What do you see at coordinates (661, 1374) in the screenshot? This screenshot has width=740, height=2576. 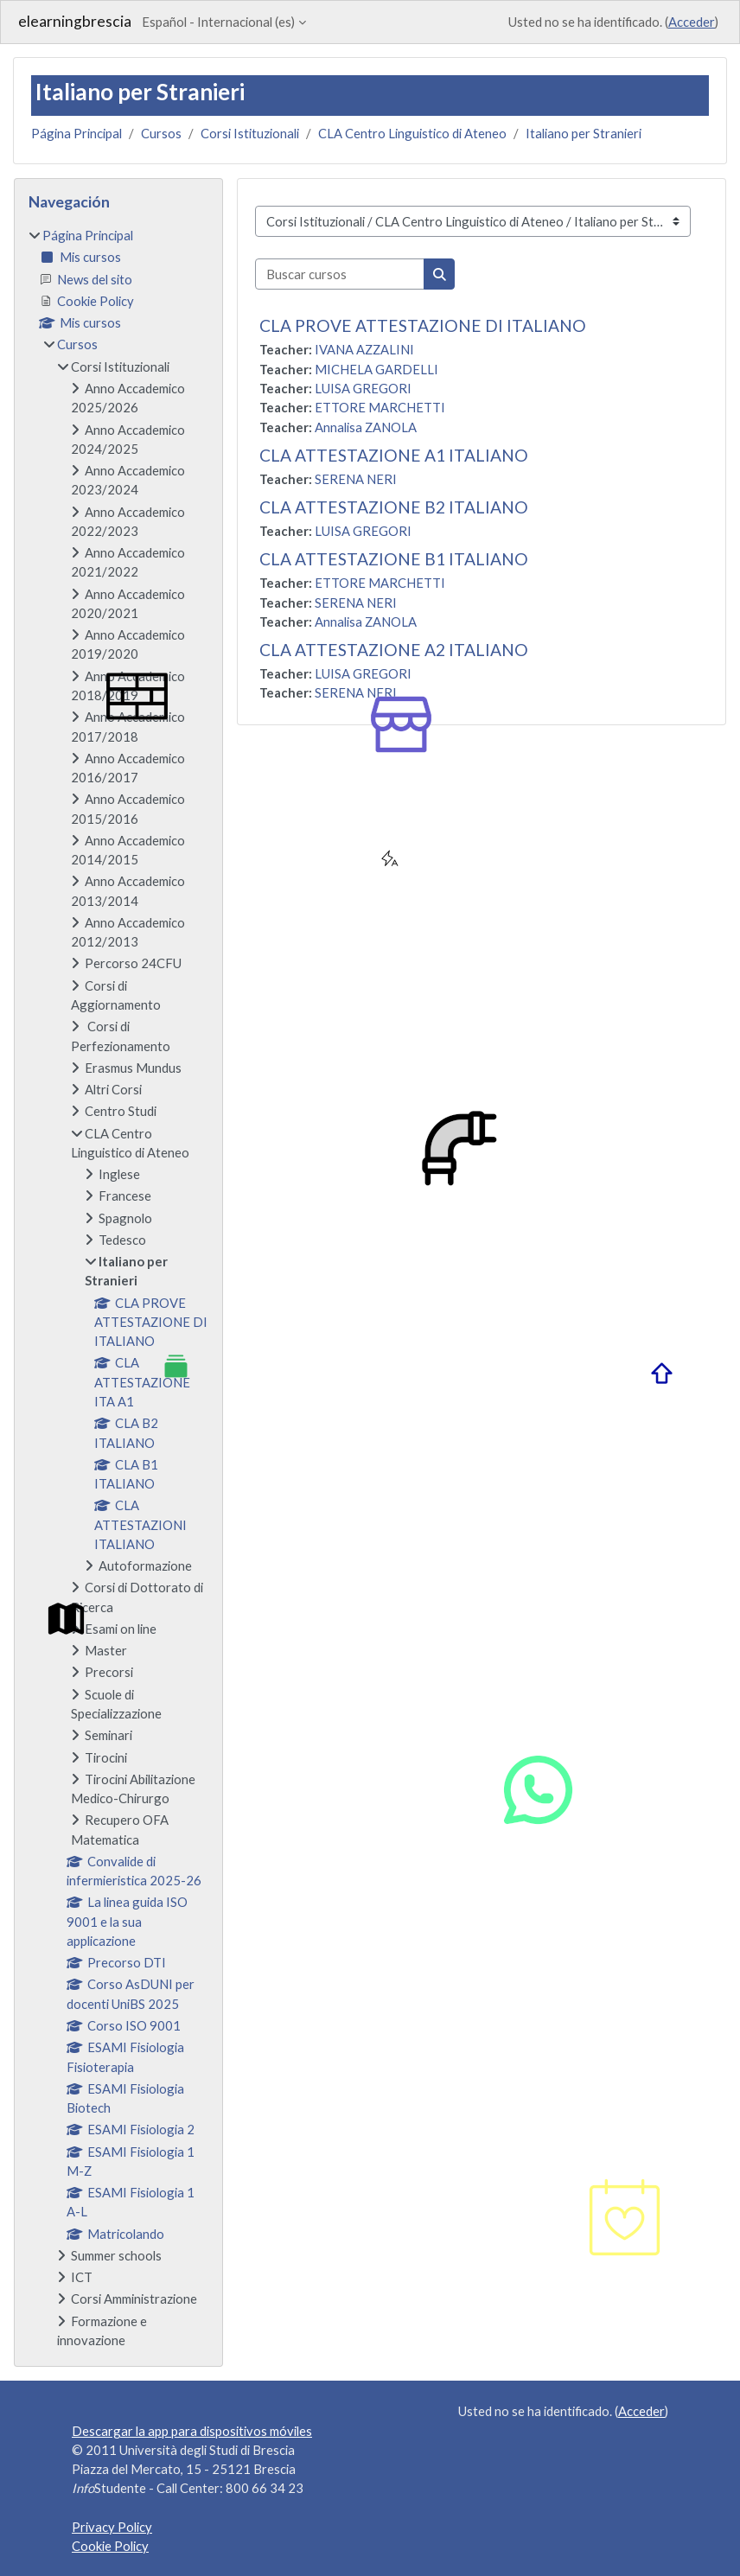 I see `upload a file or content` at bounding box center [661, 1374].